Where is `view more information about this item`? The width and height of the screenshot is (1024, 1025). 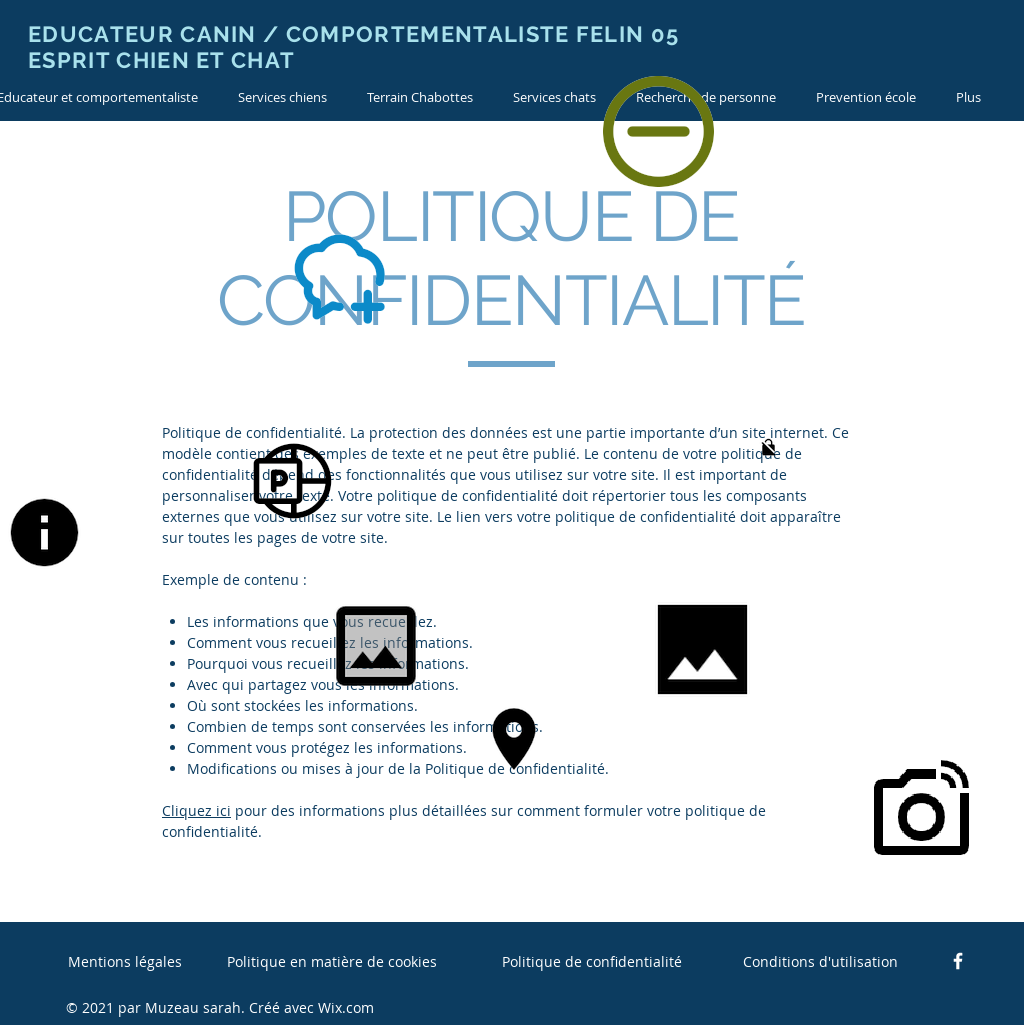
view more information about this item is located at coordinates (44, 532).